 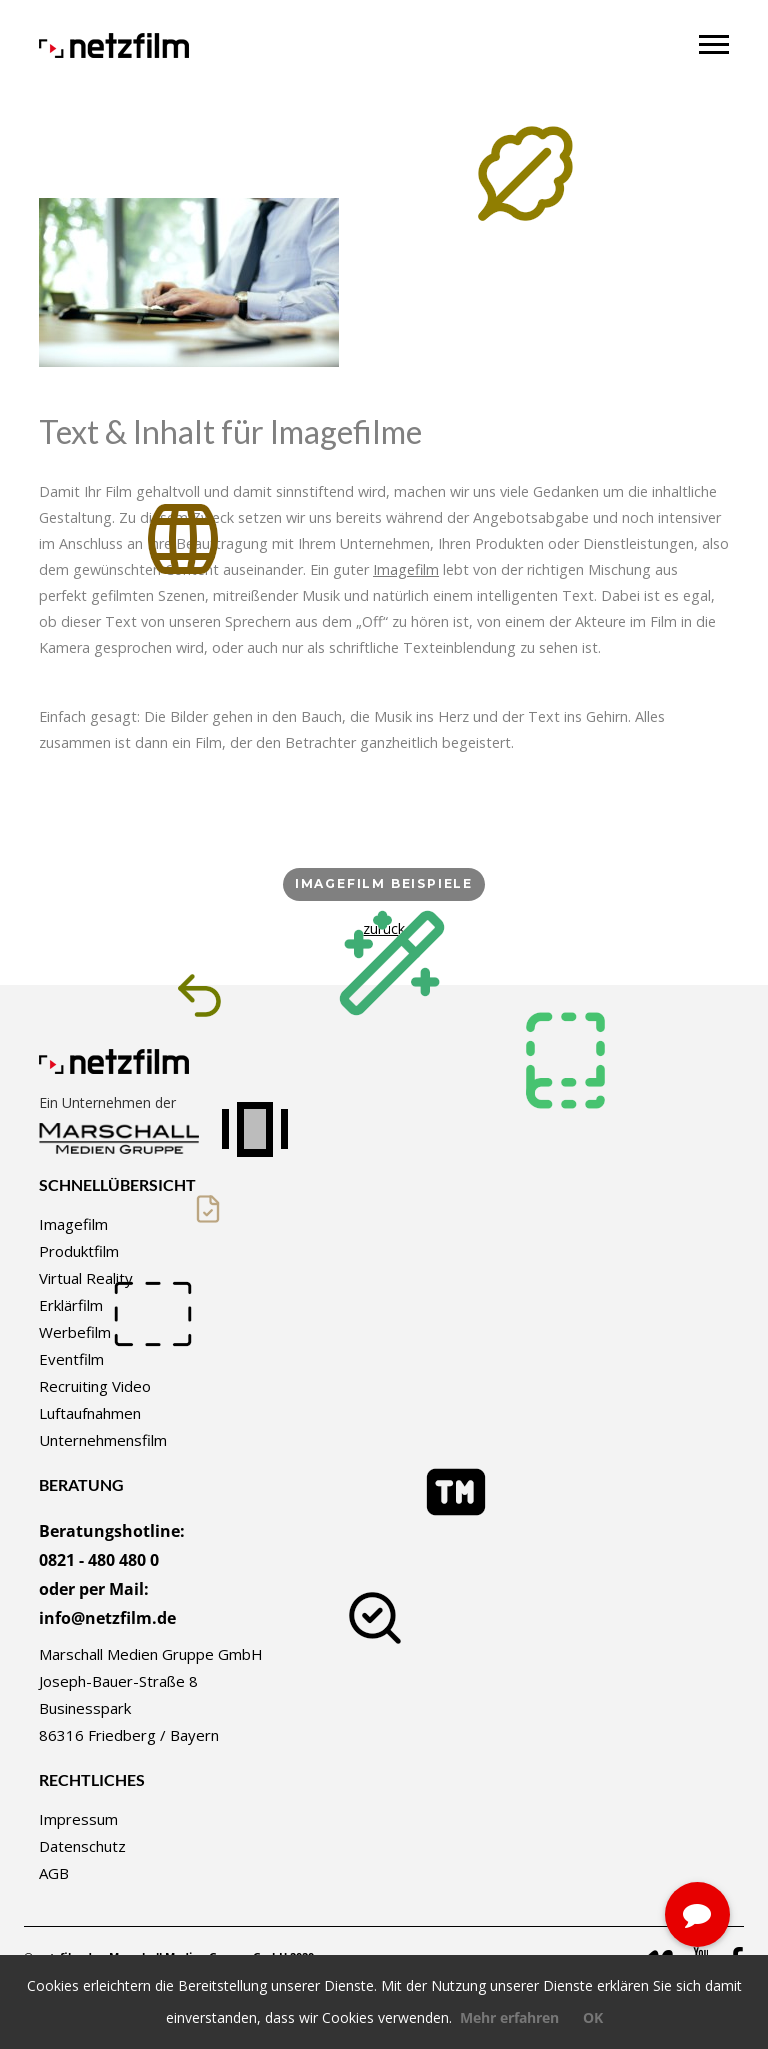 What do you see at coordinates (183, 539) in the screenshot?
I see `view inventory or storage items` at bounding box center [183, 539].